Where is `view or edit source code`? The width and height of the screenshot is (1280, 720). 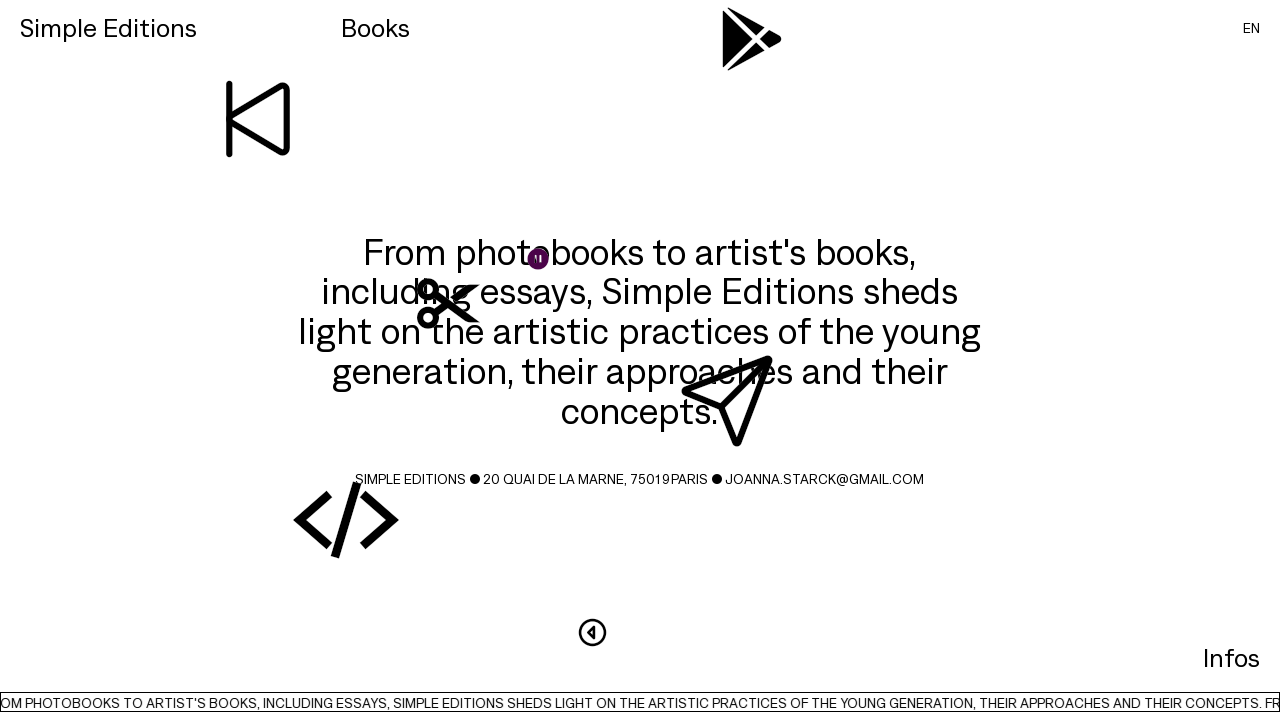 view or edit source code is located at coordinates (346, 520).